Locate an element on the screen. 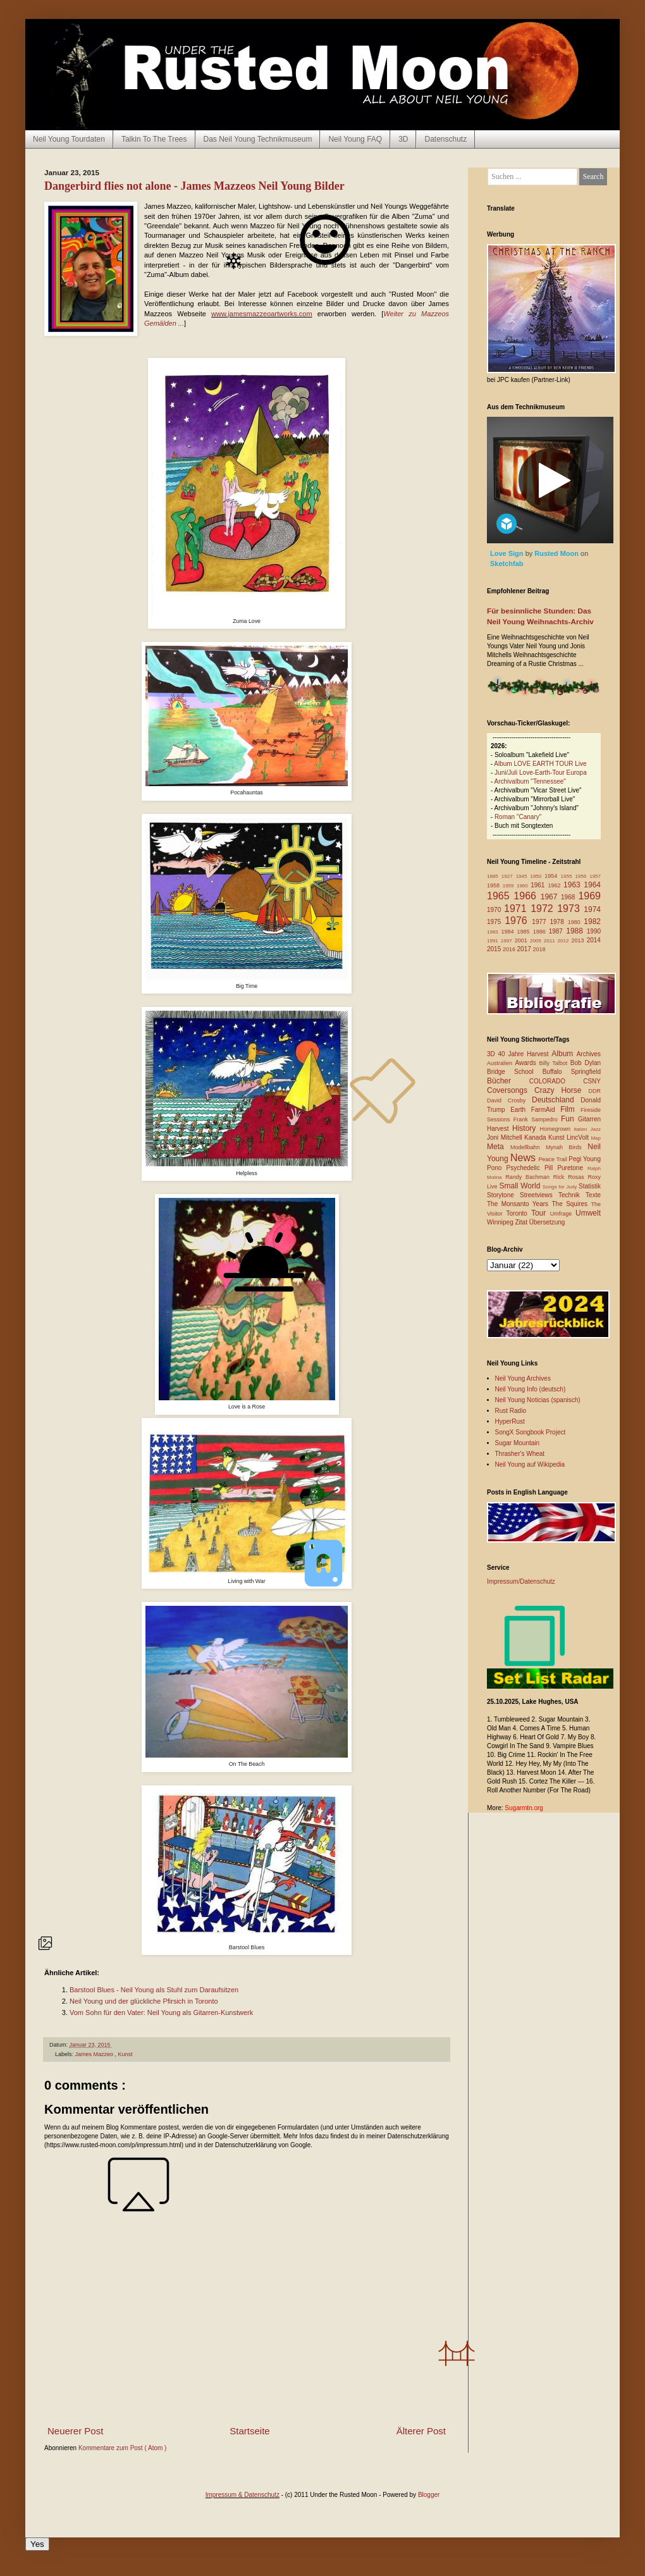 This screenshot has width=645, height=2576. pin an item to keep it visible is located at coordinates (380, 1094).